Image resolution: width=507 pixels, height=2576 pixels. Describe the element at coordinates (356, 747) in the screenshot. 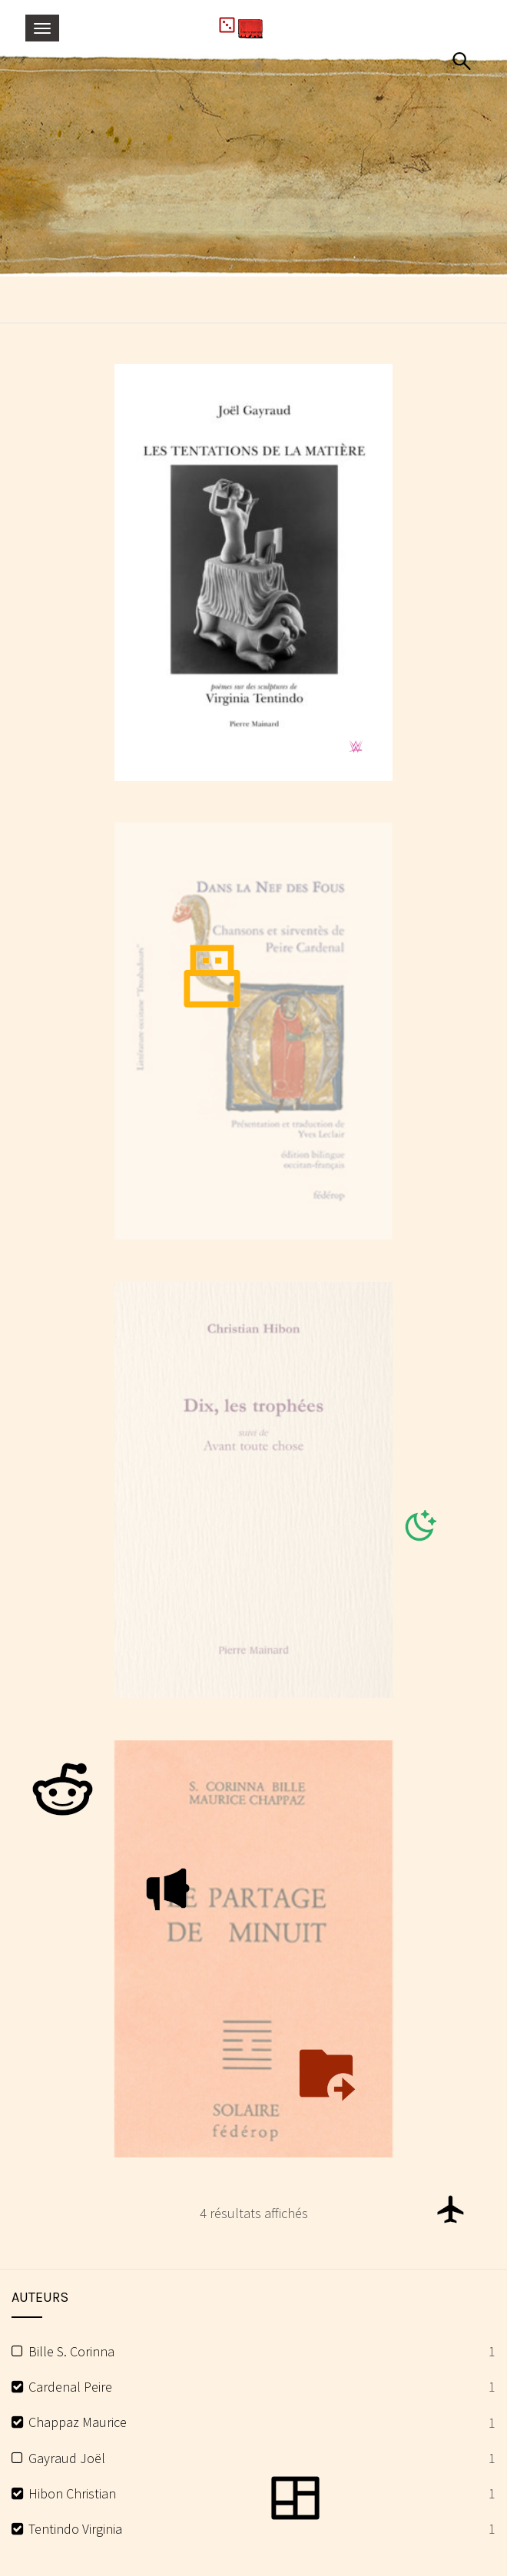

I see `WWE official logo` at that location.